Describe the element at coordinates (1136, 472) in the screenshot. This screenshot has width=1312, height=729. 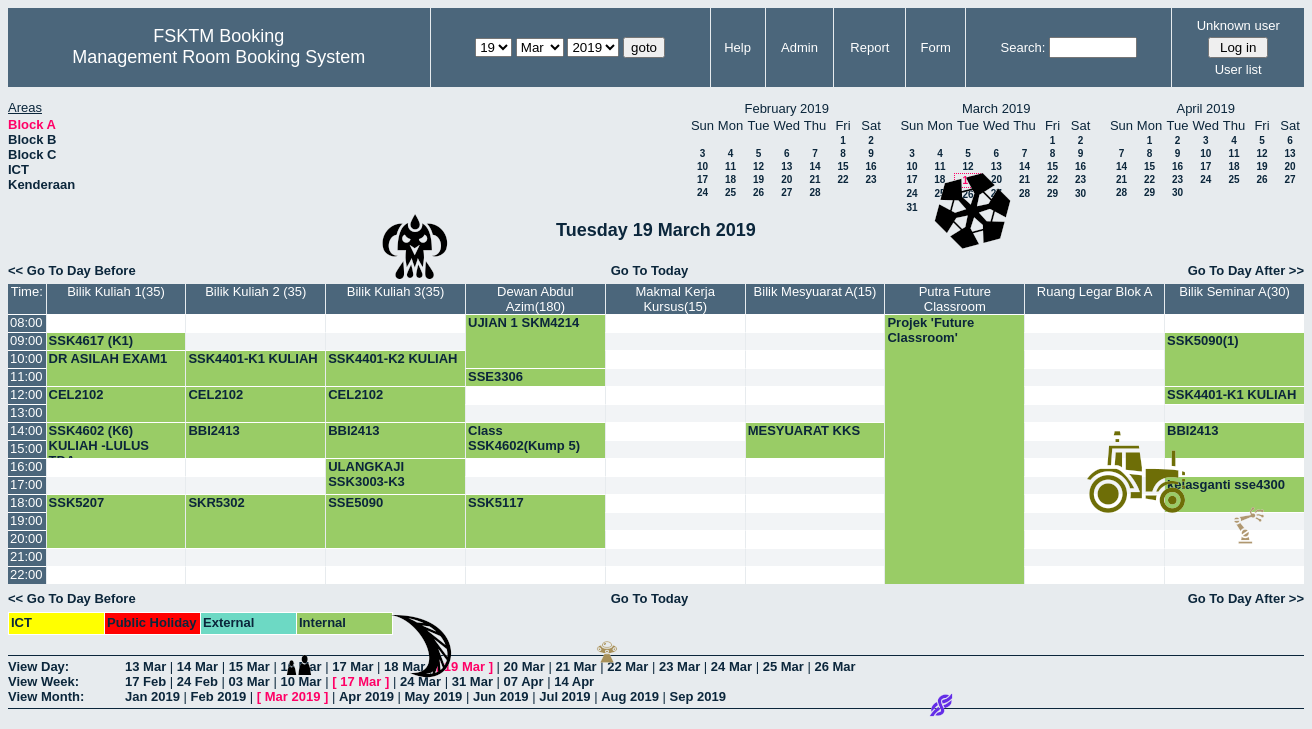
I see `access farming or agricultural features` at that location.